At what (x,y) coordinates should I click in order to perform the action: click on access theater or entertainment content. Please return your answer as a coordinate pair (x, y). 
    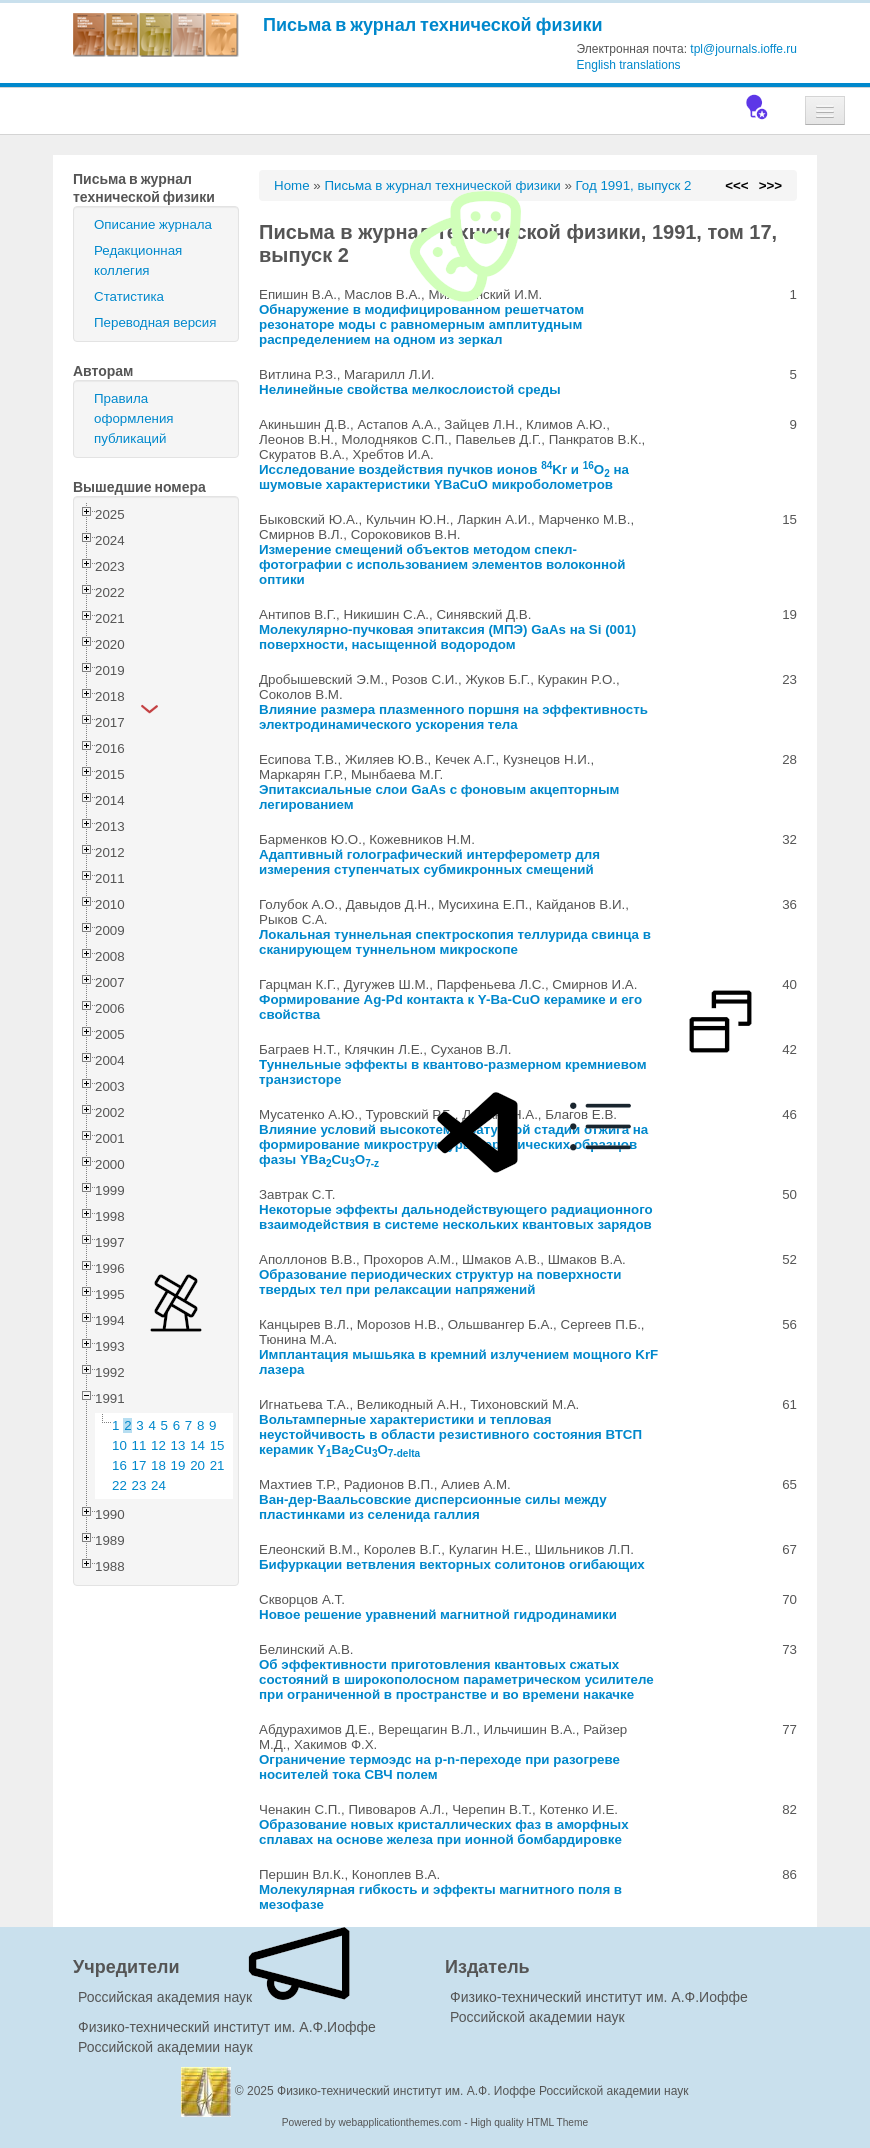
    Looking at the image, I should click on (465, 246).